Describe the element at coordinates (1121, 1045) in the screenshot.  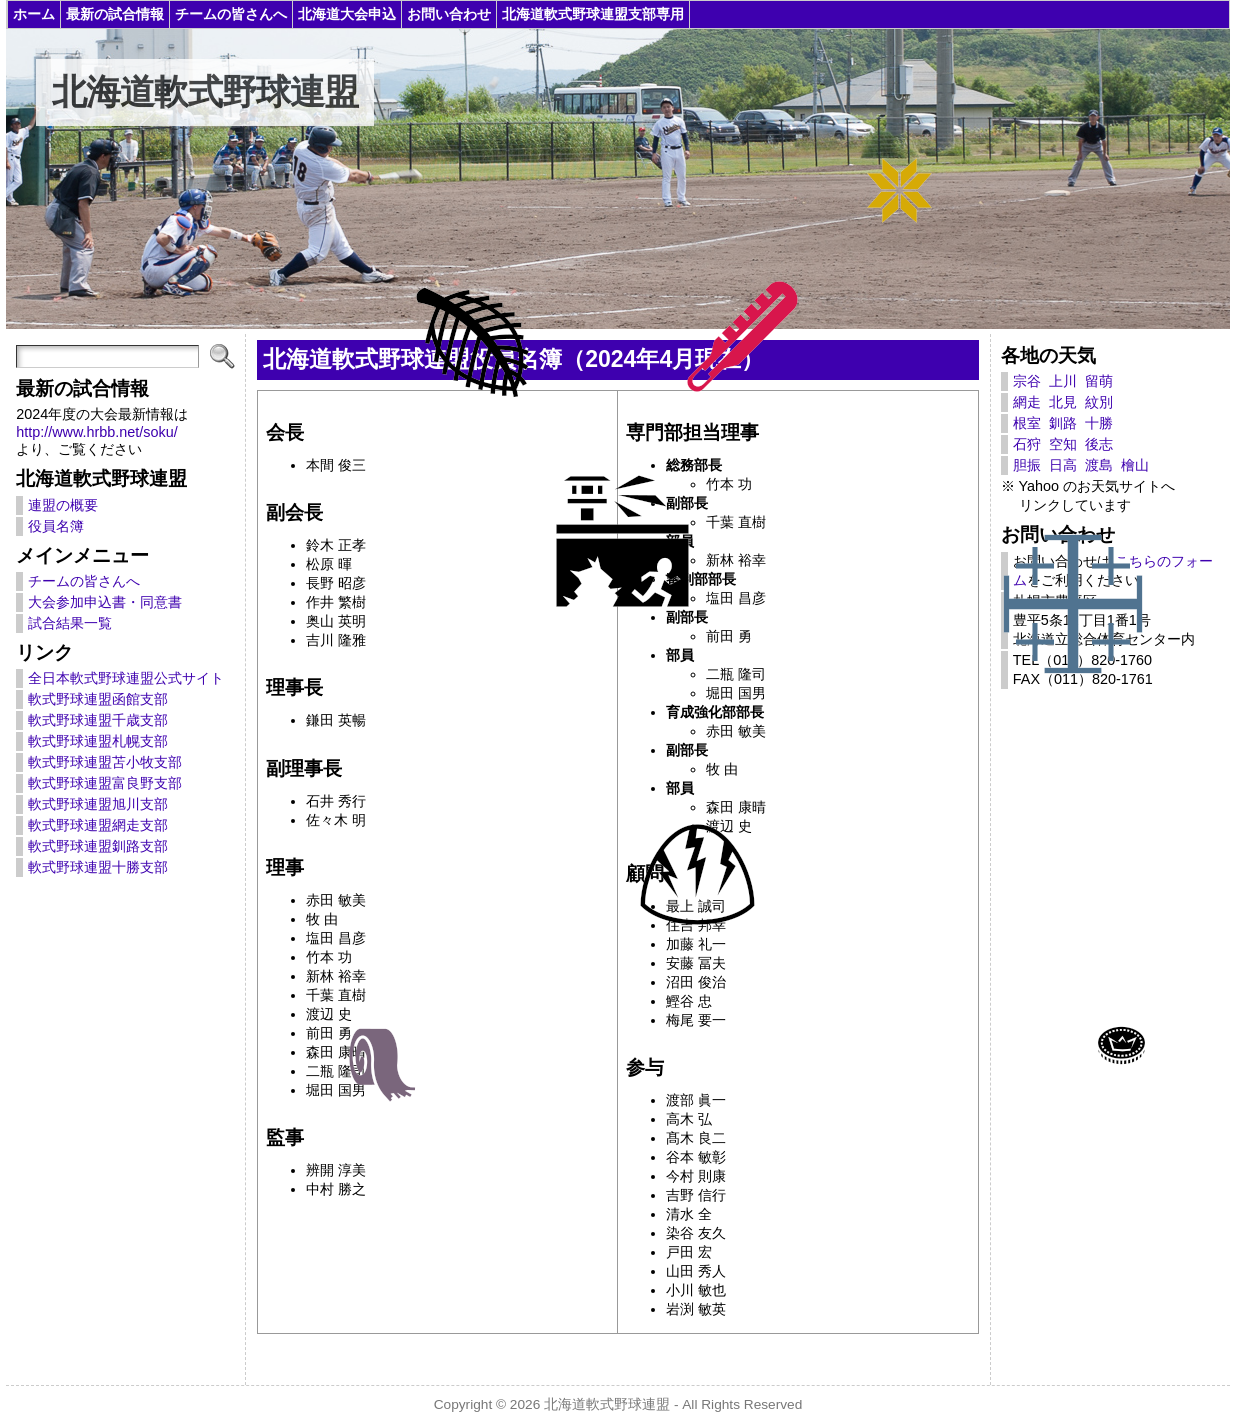
I see `view your premium currency balance` at that location.